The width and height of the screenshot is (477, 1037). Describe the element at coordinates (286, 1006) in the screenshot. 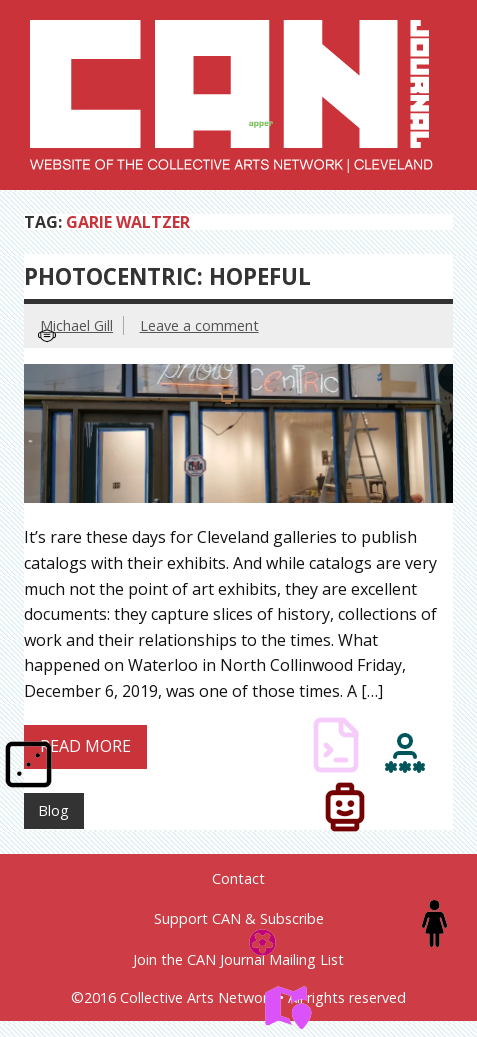

I see `view location on map` at that location.